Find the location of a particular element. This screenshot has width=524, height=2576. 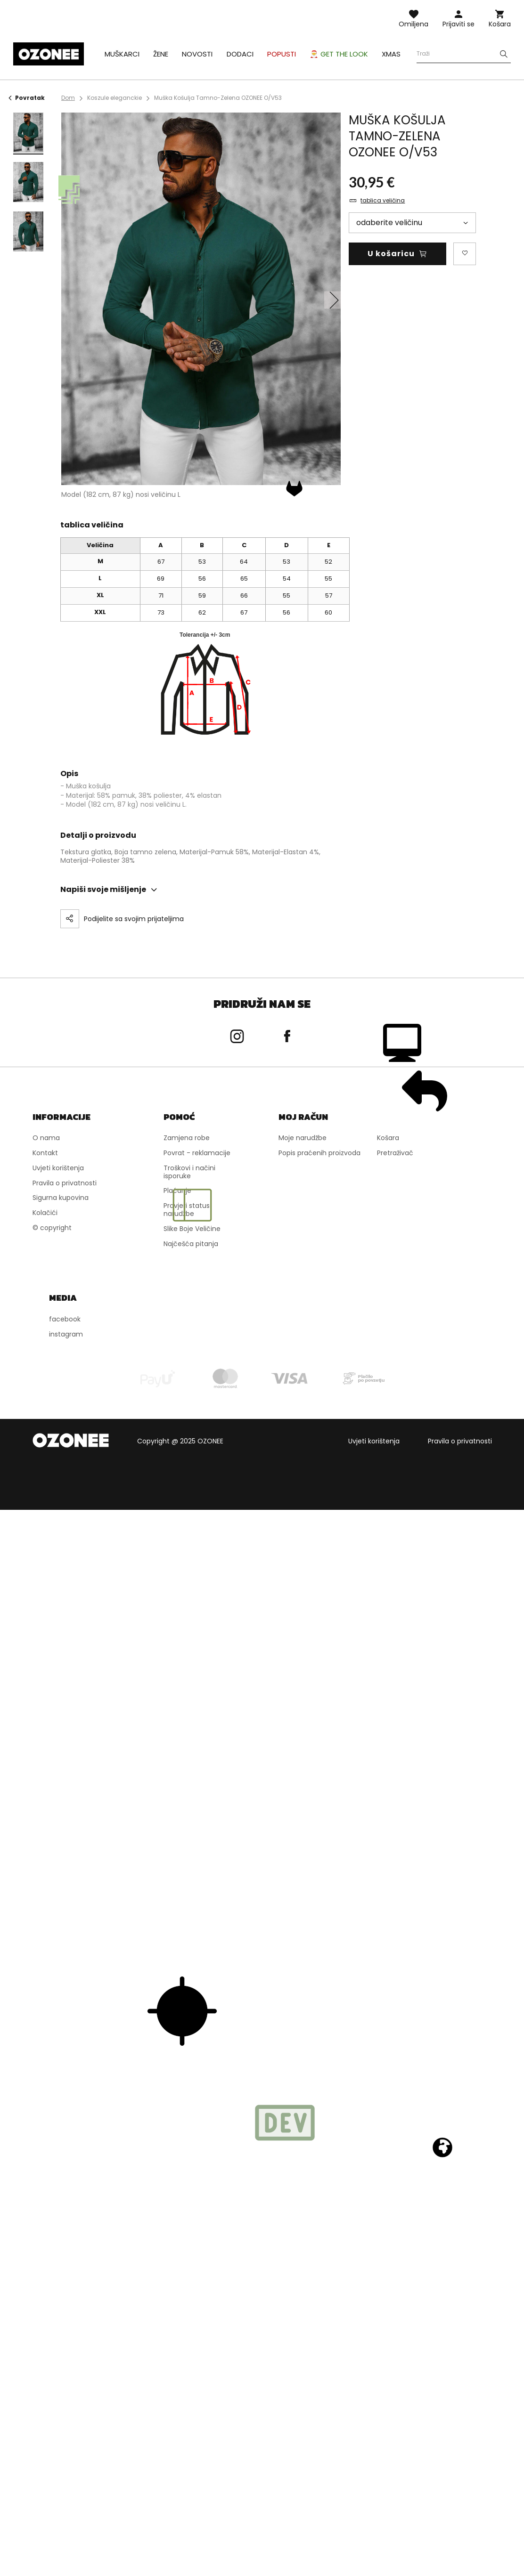

switch to desktop view is located at coordinates (402, 1043).